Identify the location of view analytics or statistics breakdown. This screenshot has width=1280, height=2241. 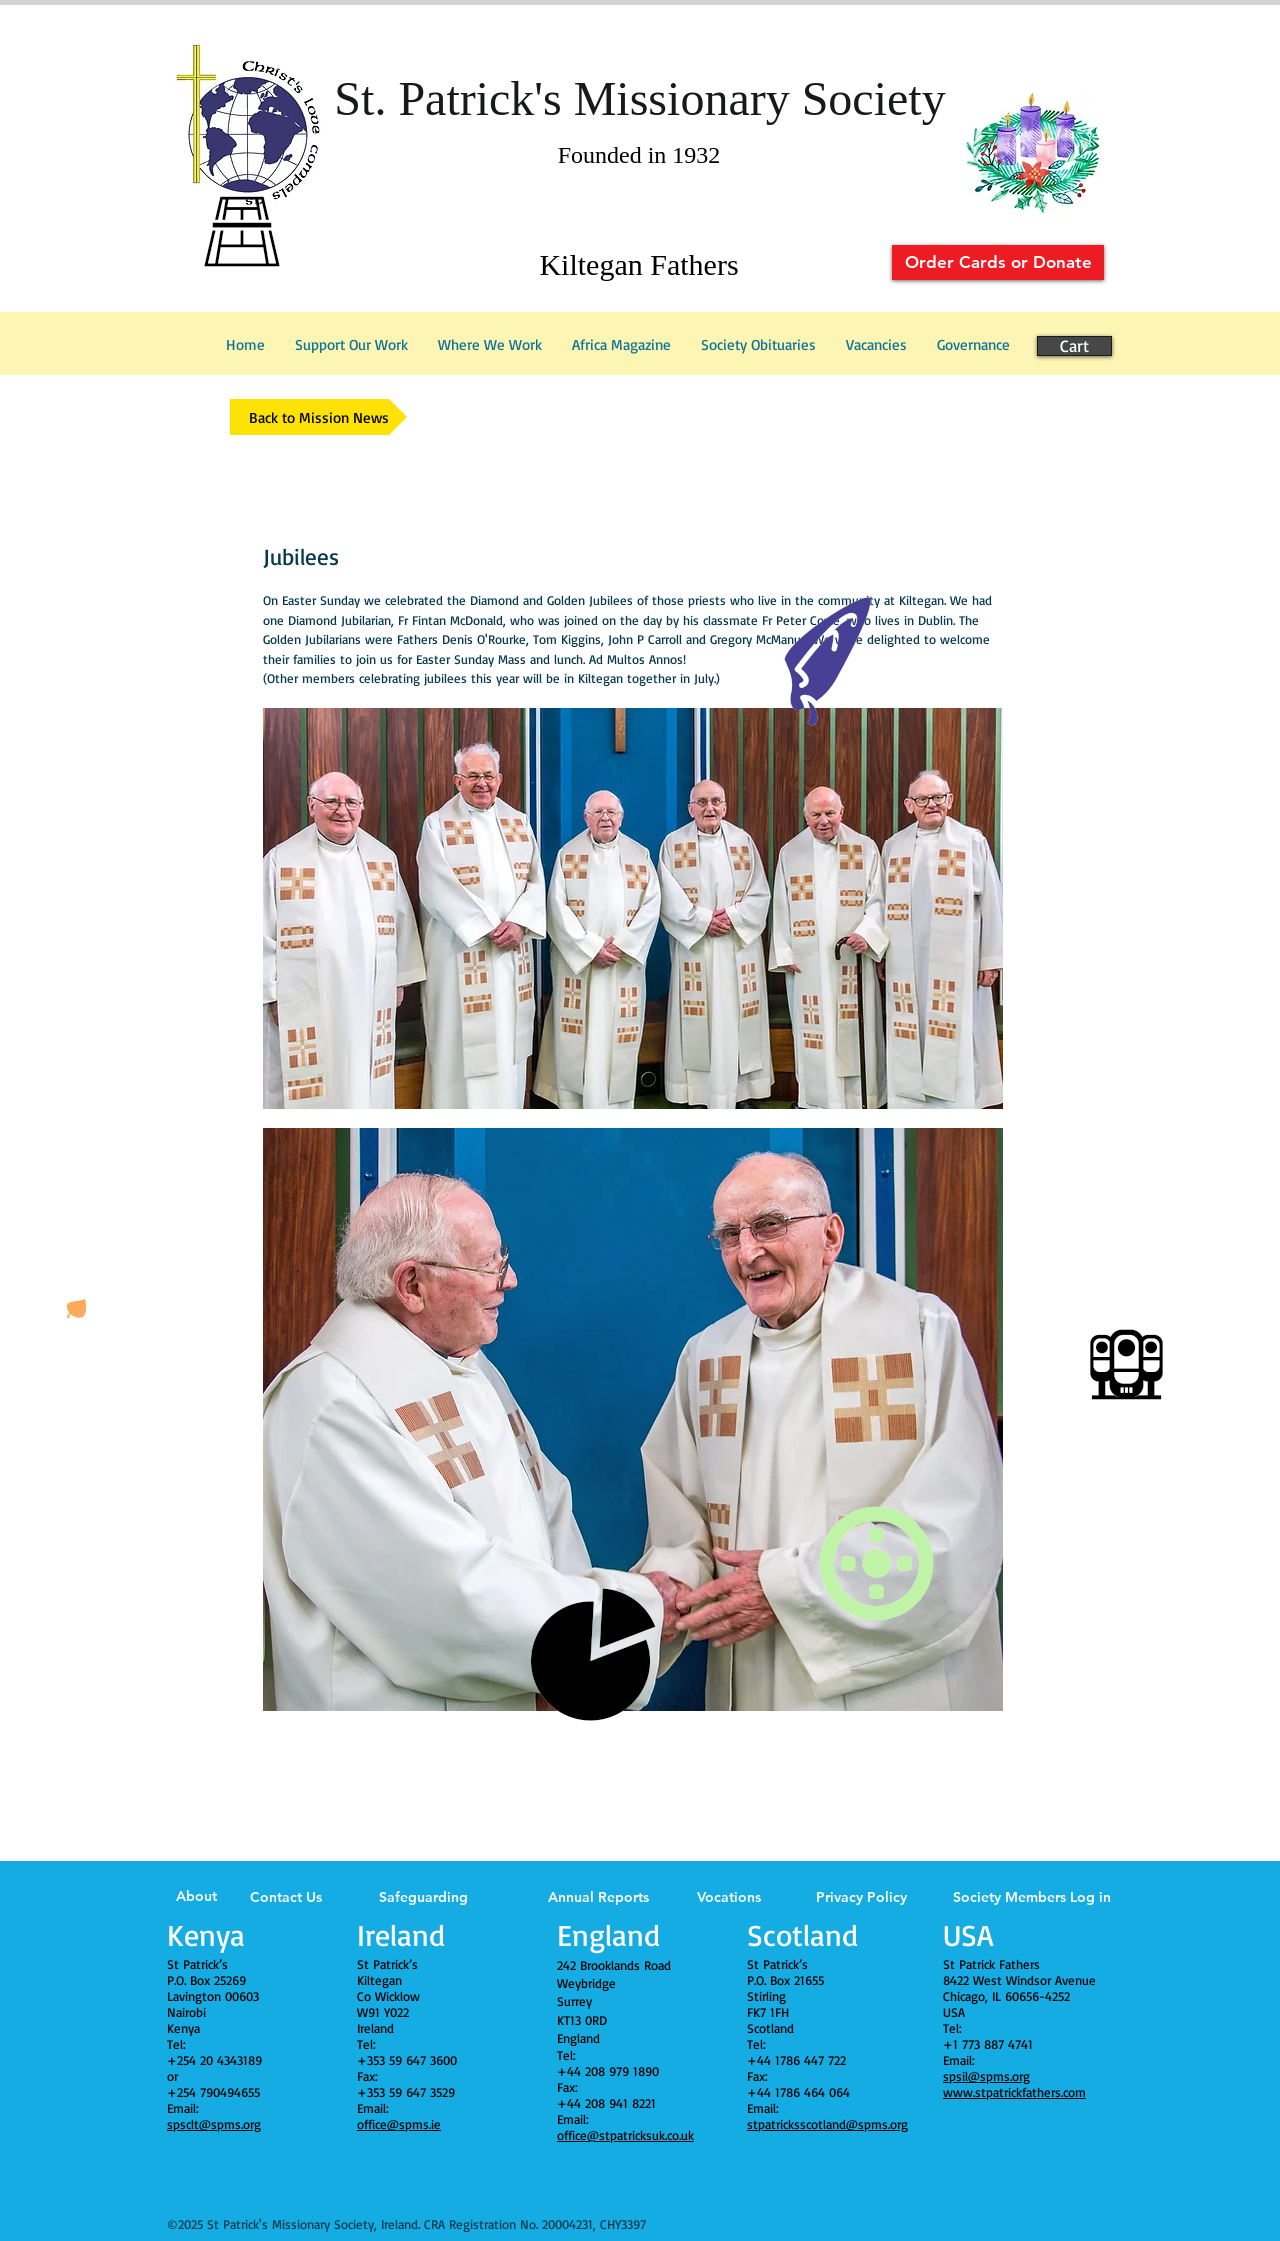
(593, 1654).